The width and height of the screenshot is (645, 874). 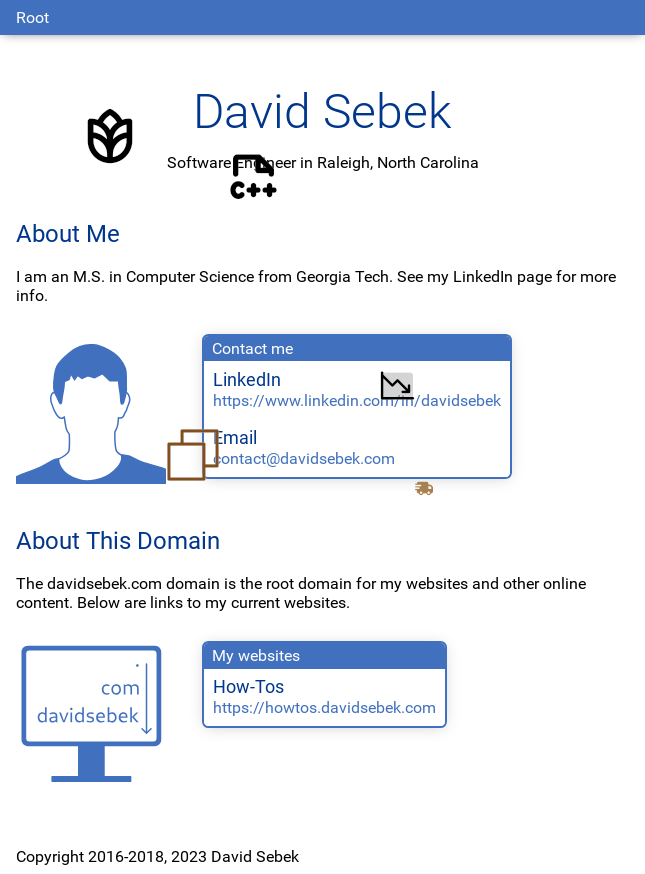 What do you see at coordinates (397, 385) in the screenshot?
I see `view declining trend data` at bounding box center [397, 385].